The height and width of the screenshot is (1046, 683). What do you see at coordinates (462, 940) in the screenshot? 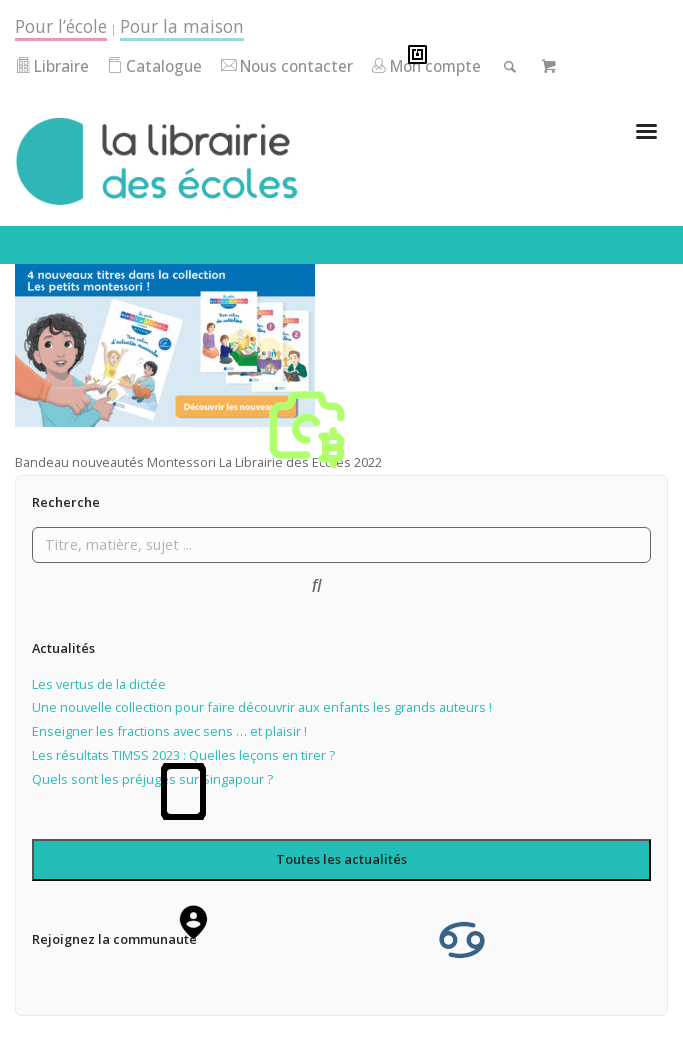
I see `indicates cancer zodiac sign` at bounding box center [462, 940].